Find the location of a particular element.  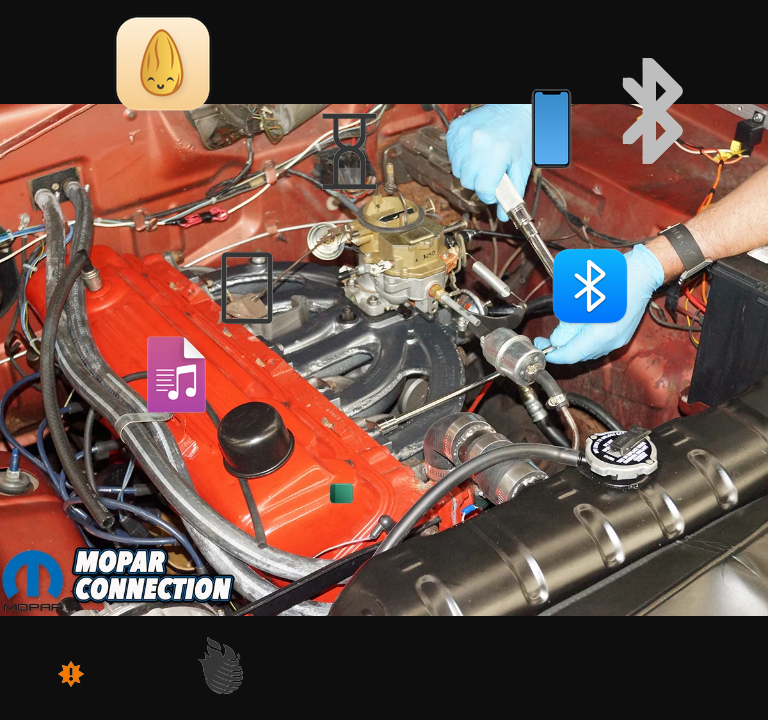

countdown timer or time remaining indicator is located at coordinates (349, 151).